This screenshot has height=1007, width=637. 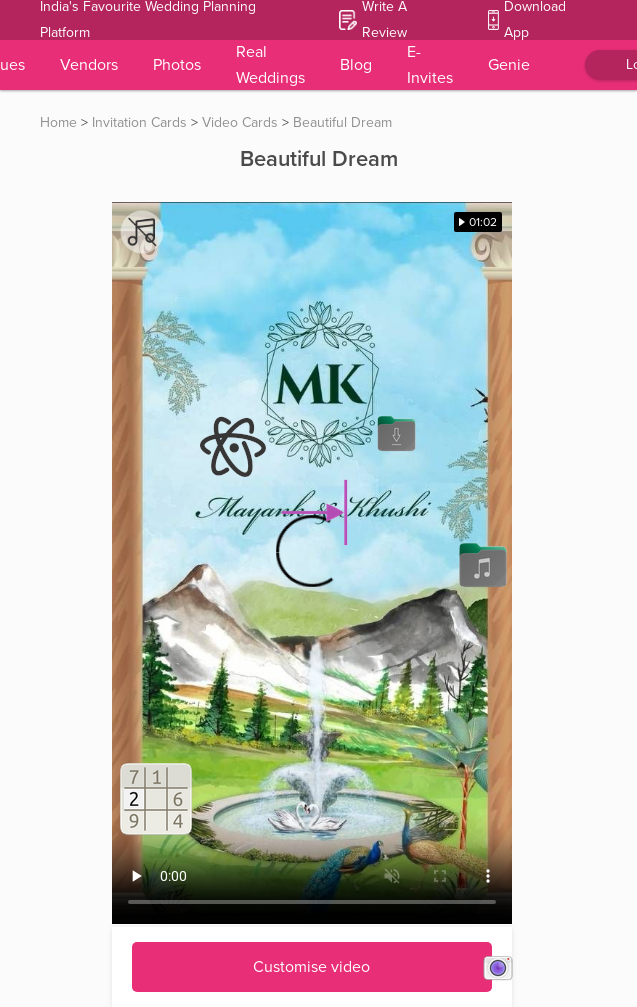 I want to click on open Atom text editor, so click(x=233, y=447).